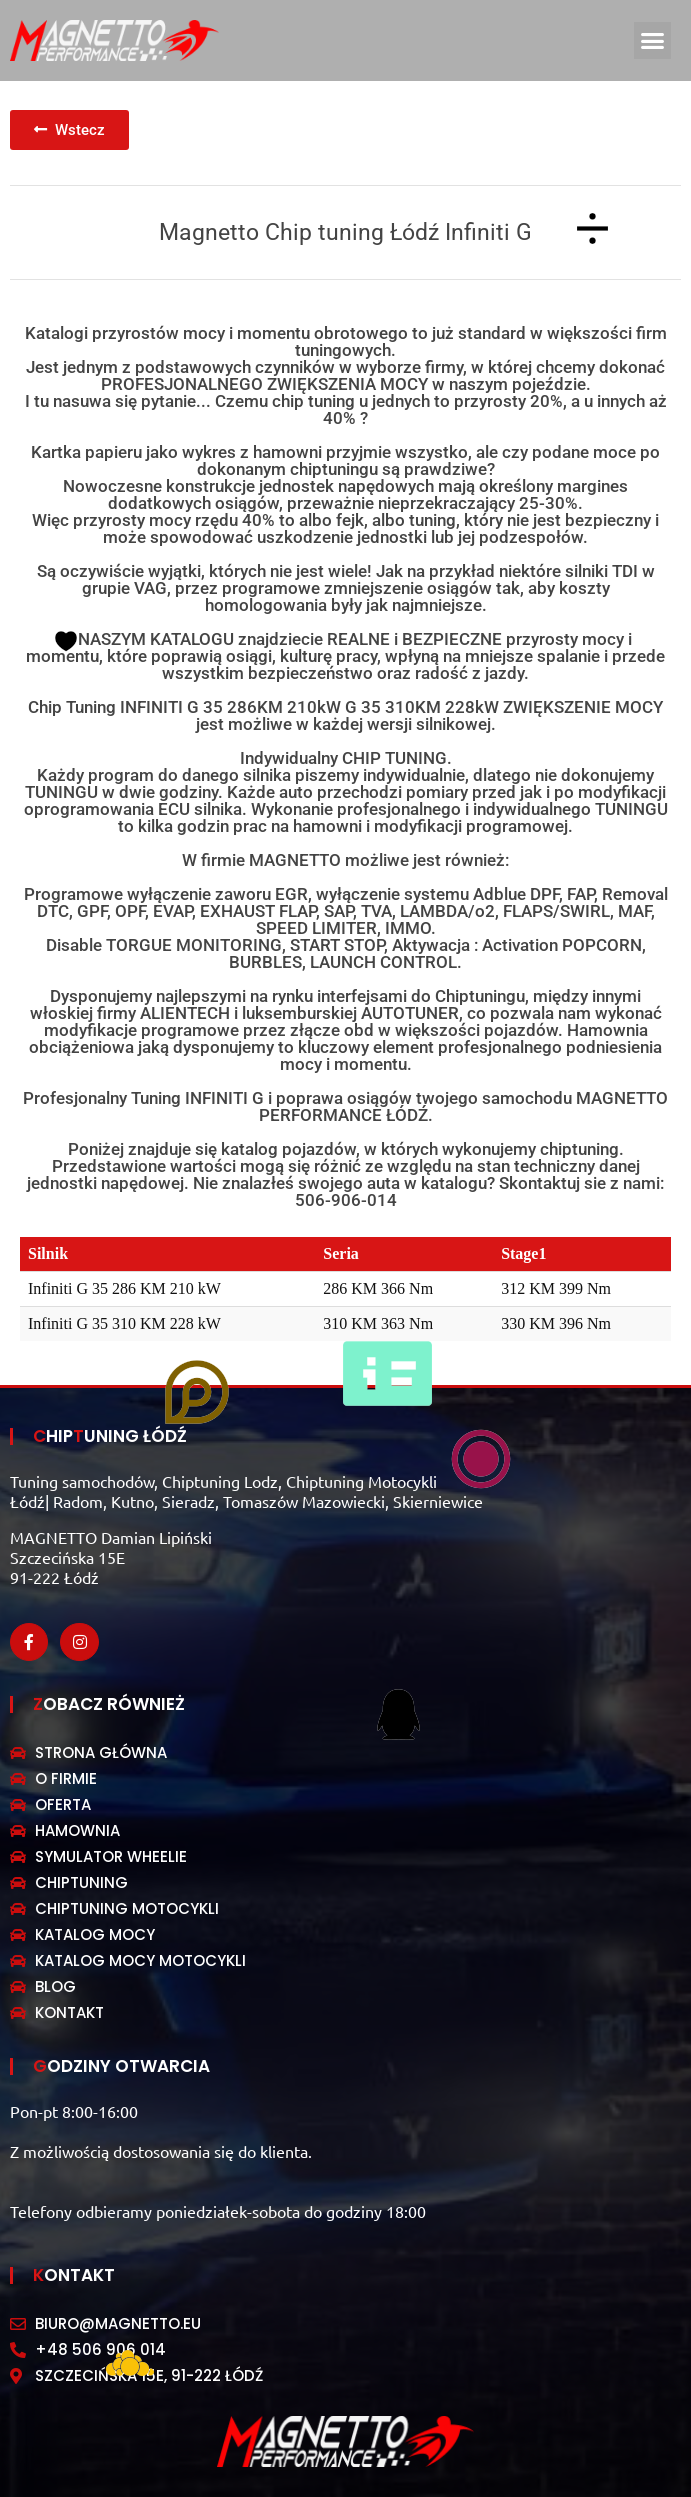 This screenshot has height=2497, width=691. Describe the element at coordinates (481, 1459) in the screenshot. I see `indicates loading or processing in progress` at that location.